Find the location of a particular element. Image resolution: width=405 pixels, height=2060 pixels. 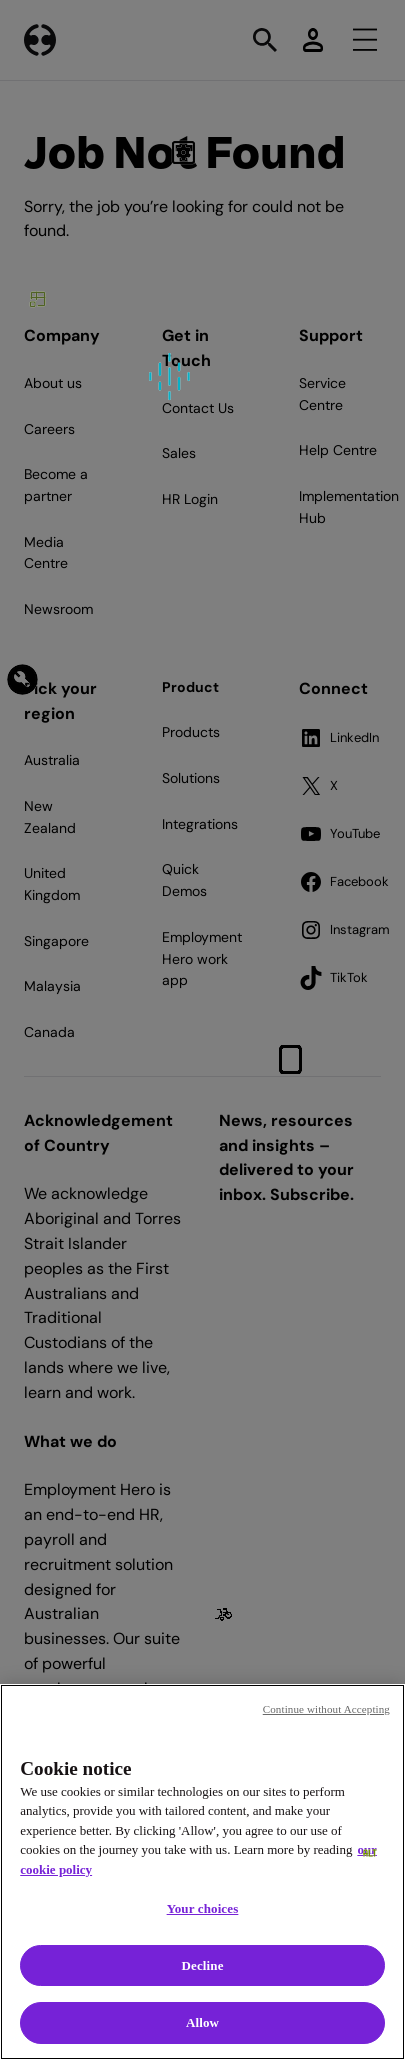

access application settings is located at coordinates (183, 152).